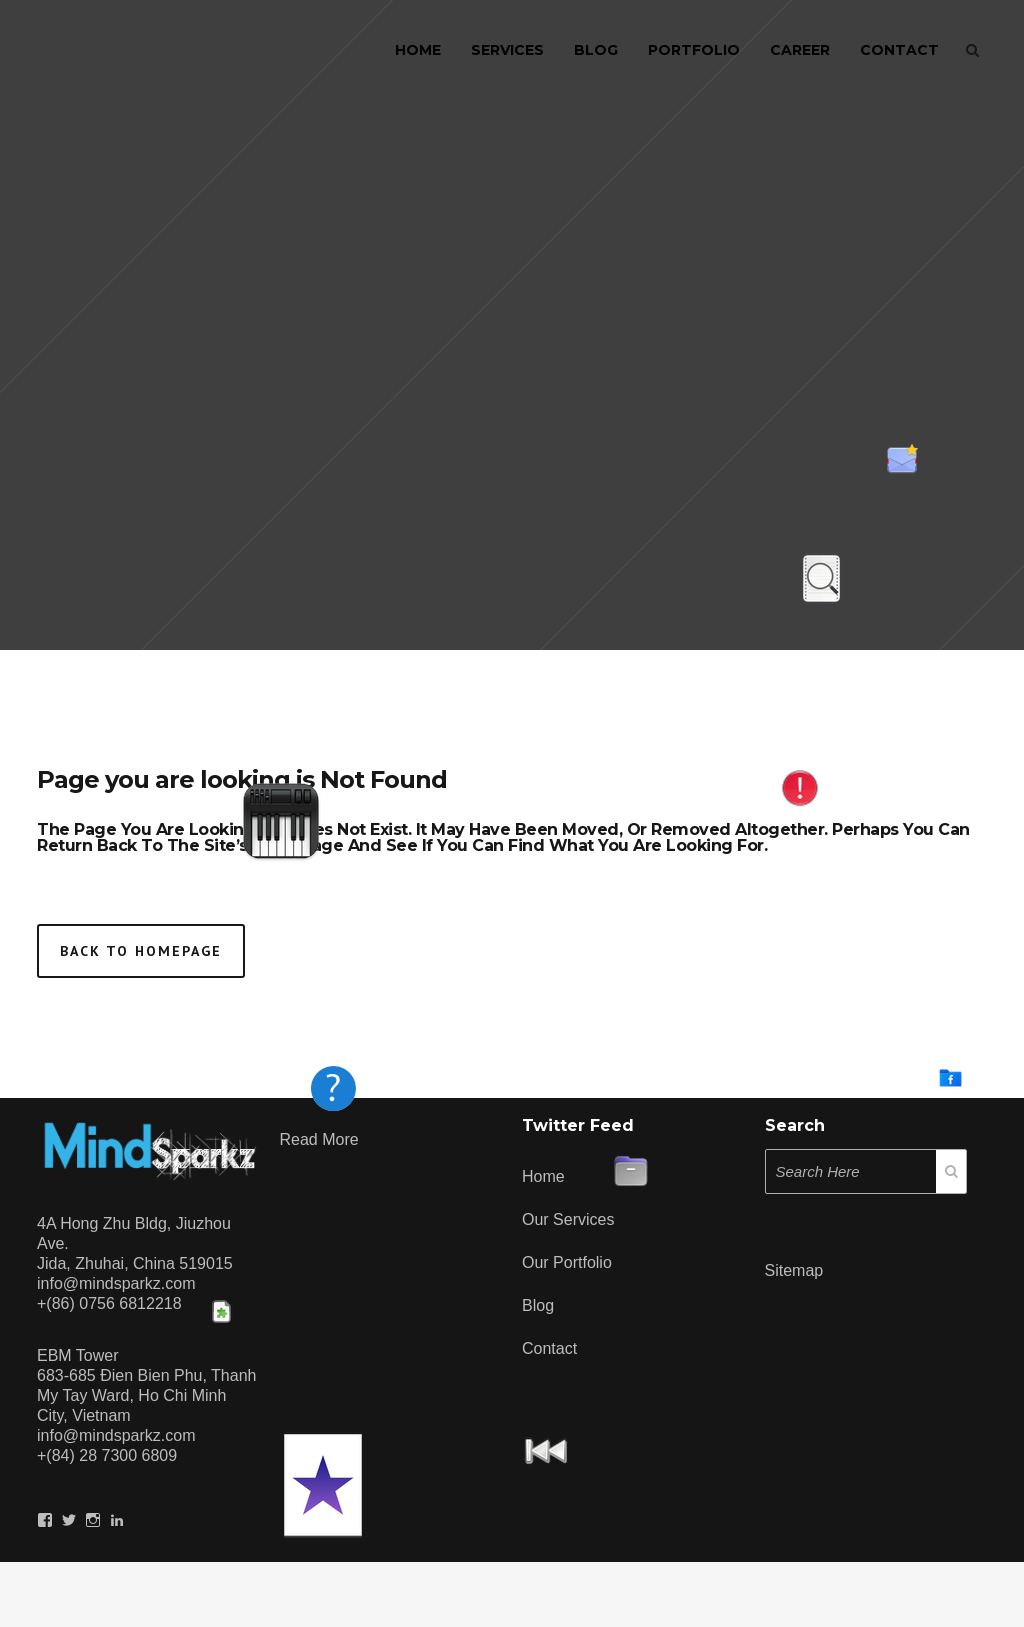 Image resolution: width=1024 pixels, height=1627 pixels. What do you see at coordinates (800, 788) in the screenshot?
I see `indicates a warning or alert requiring attention` at bounding box center [800, 788].